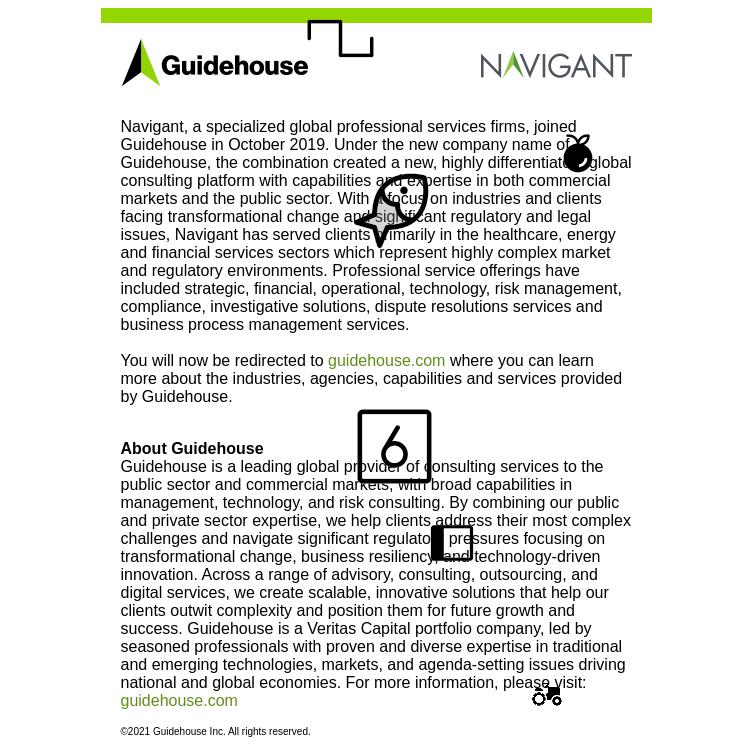 The height and width of the screenshot is (745, 754). I want to click on select or input the number six, so click(394, 446).